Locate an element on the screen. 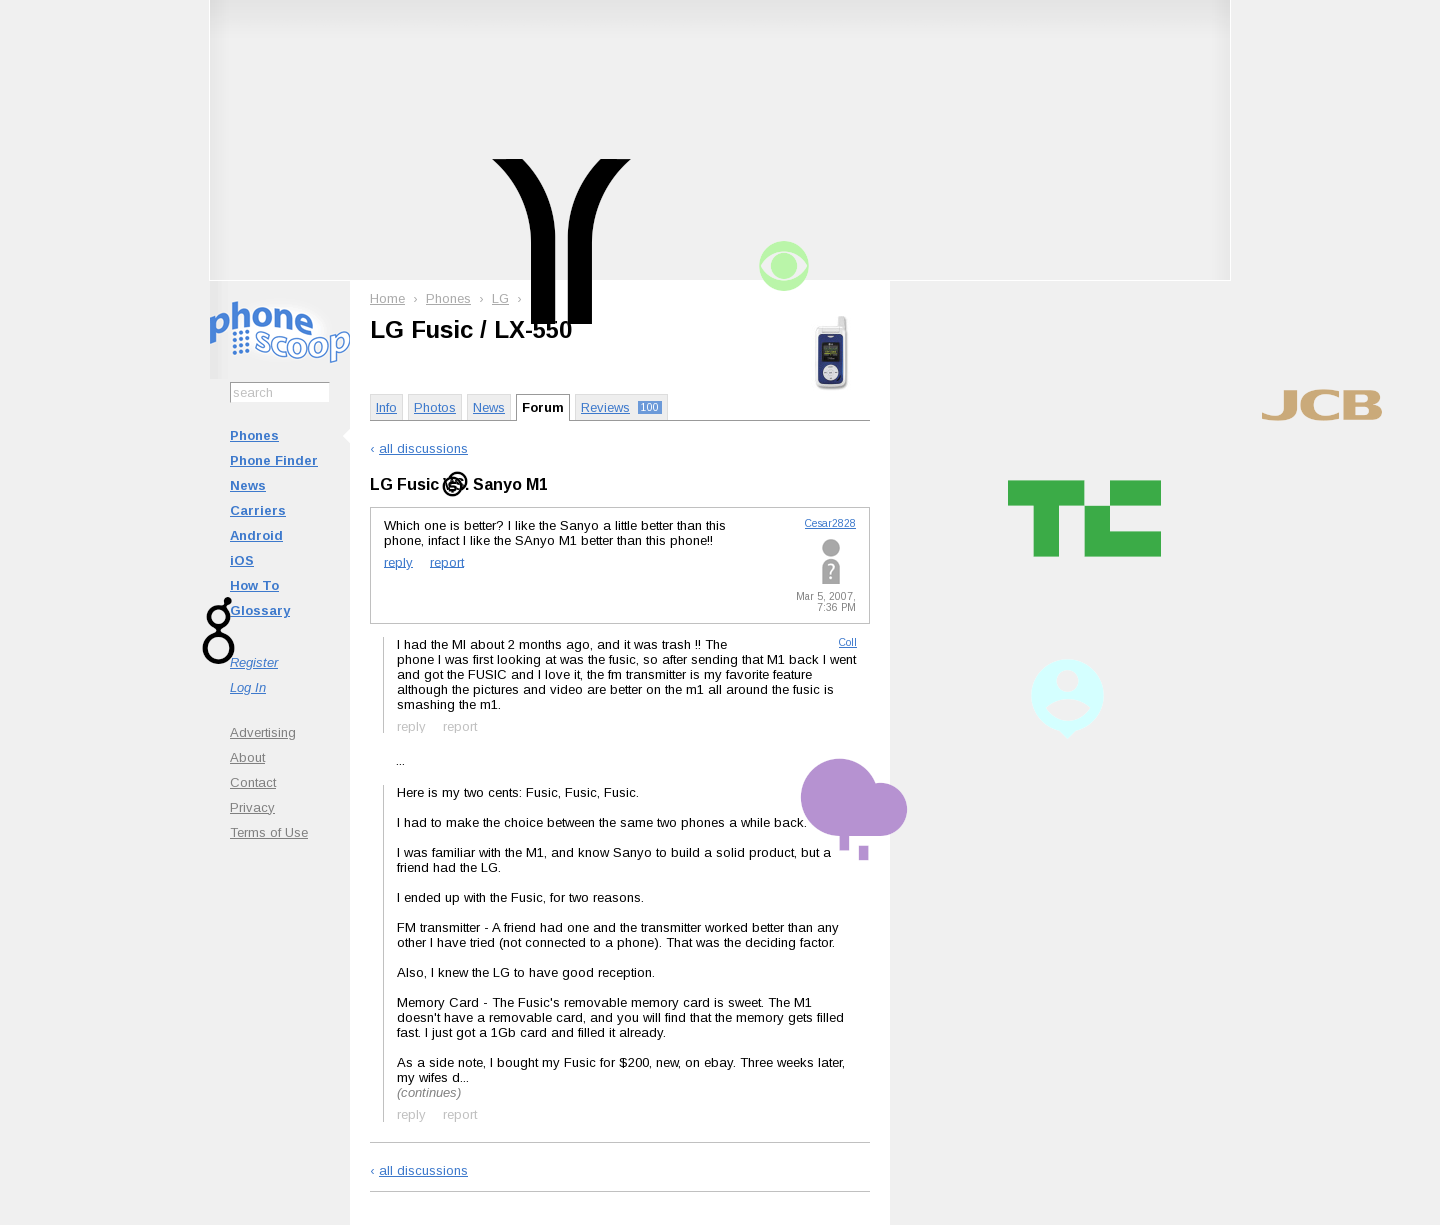  view user profile location is located at coordinates (1067, 695).